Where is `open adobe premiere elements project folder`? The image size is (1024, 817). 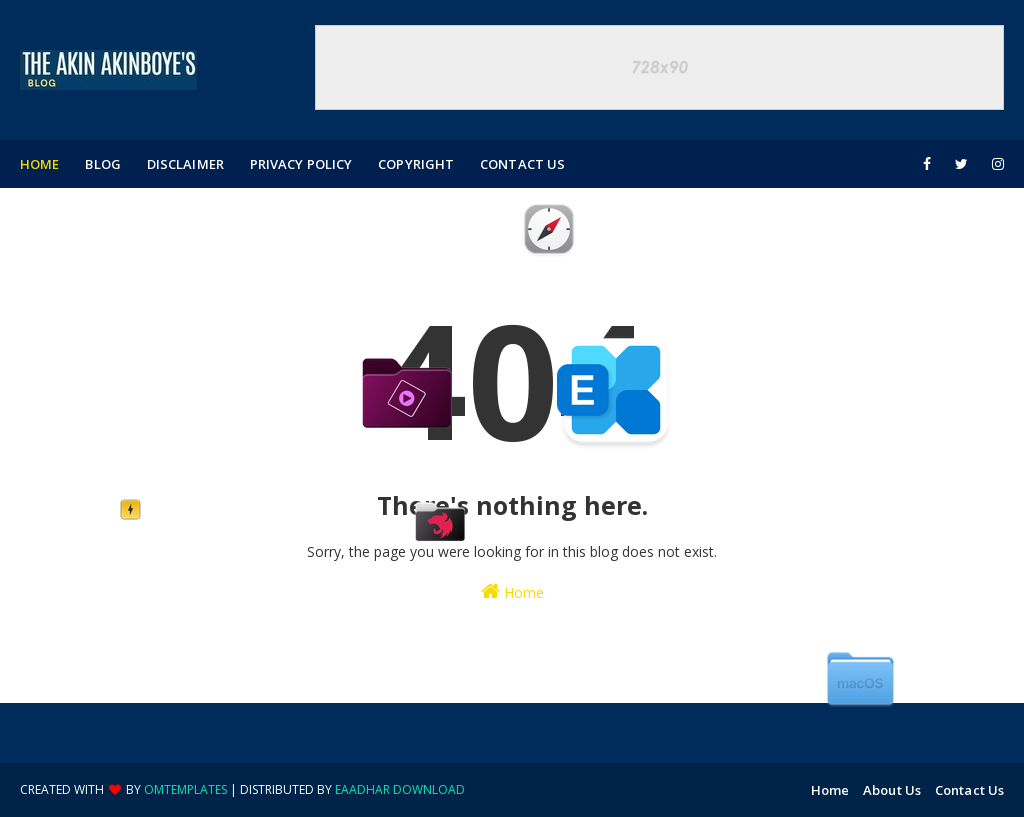
open adobe premiere elements project folder is located at coordinates (406, 395).